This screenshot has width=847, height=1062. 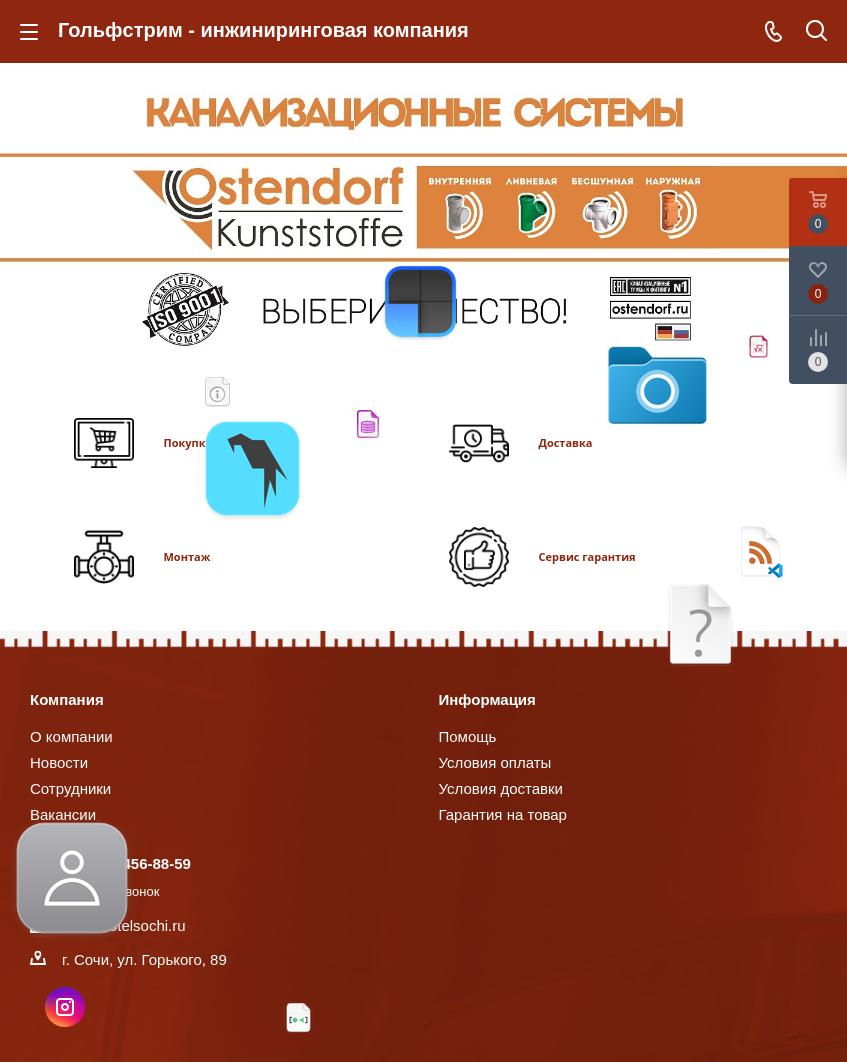 I want to click on indicates an unrecognized file type, so click(x=700, y=625).